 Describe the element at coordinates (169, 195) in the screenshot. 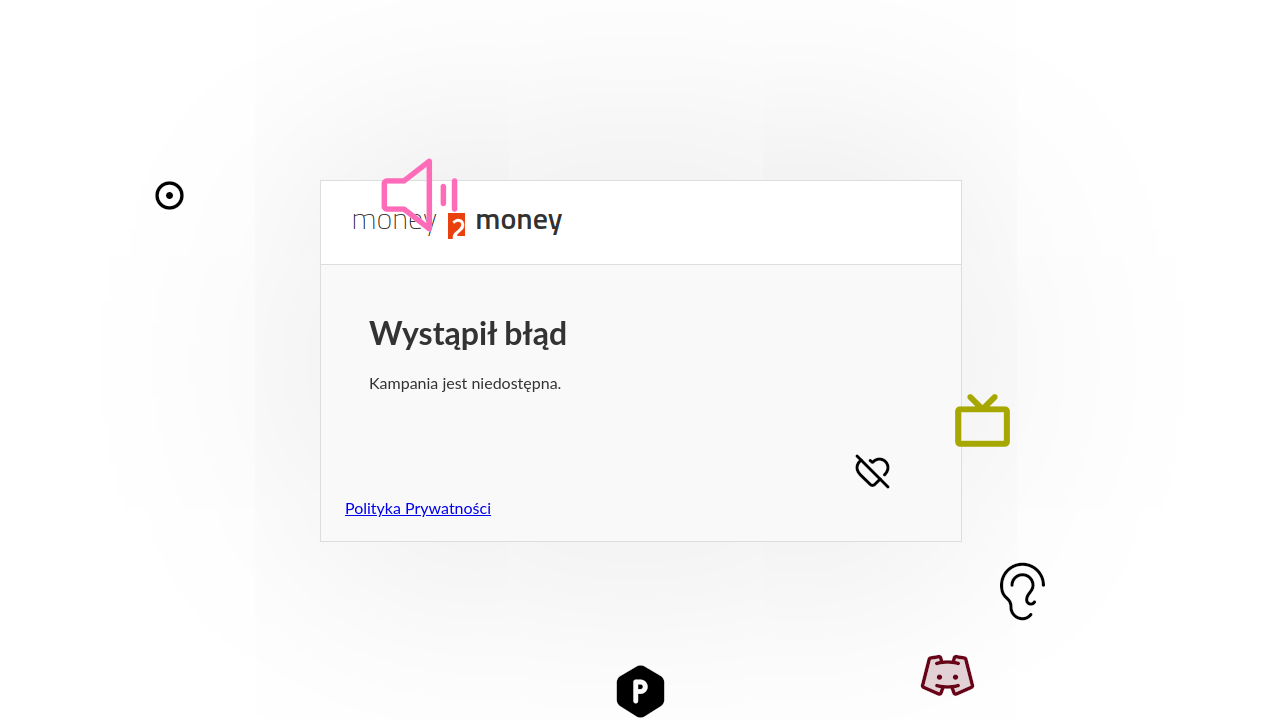

I see `start recording audio or video` at that location.